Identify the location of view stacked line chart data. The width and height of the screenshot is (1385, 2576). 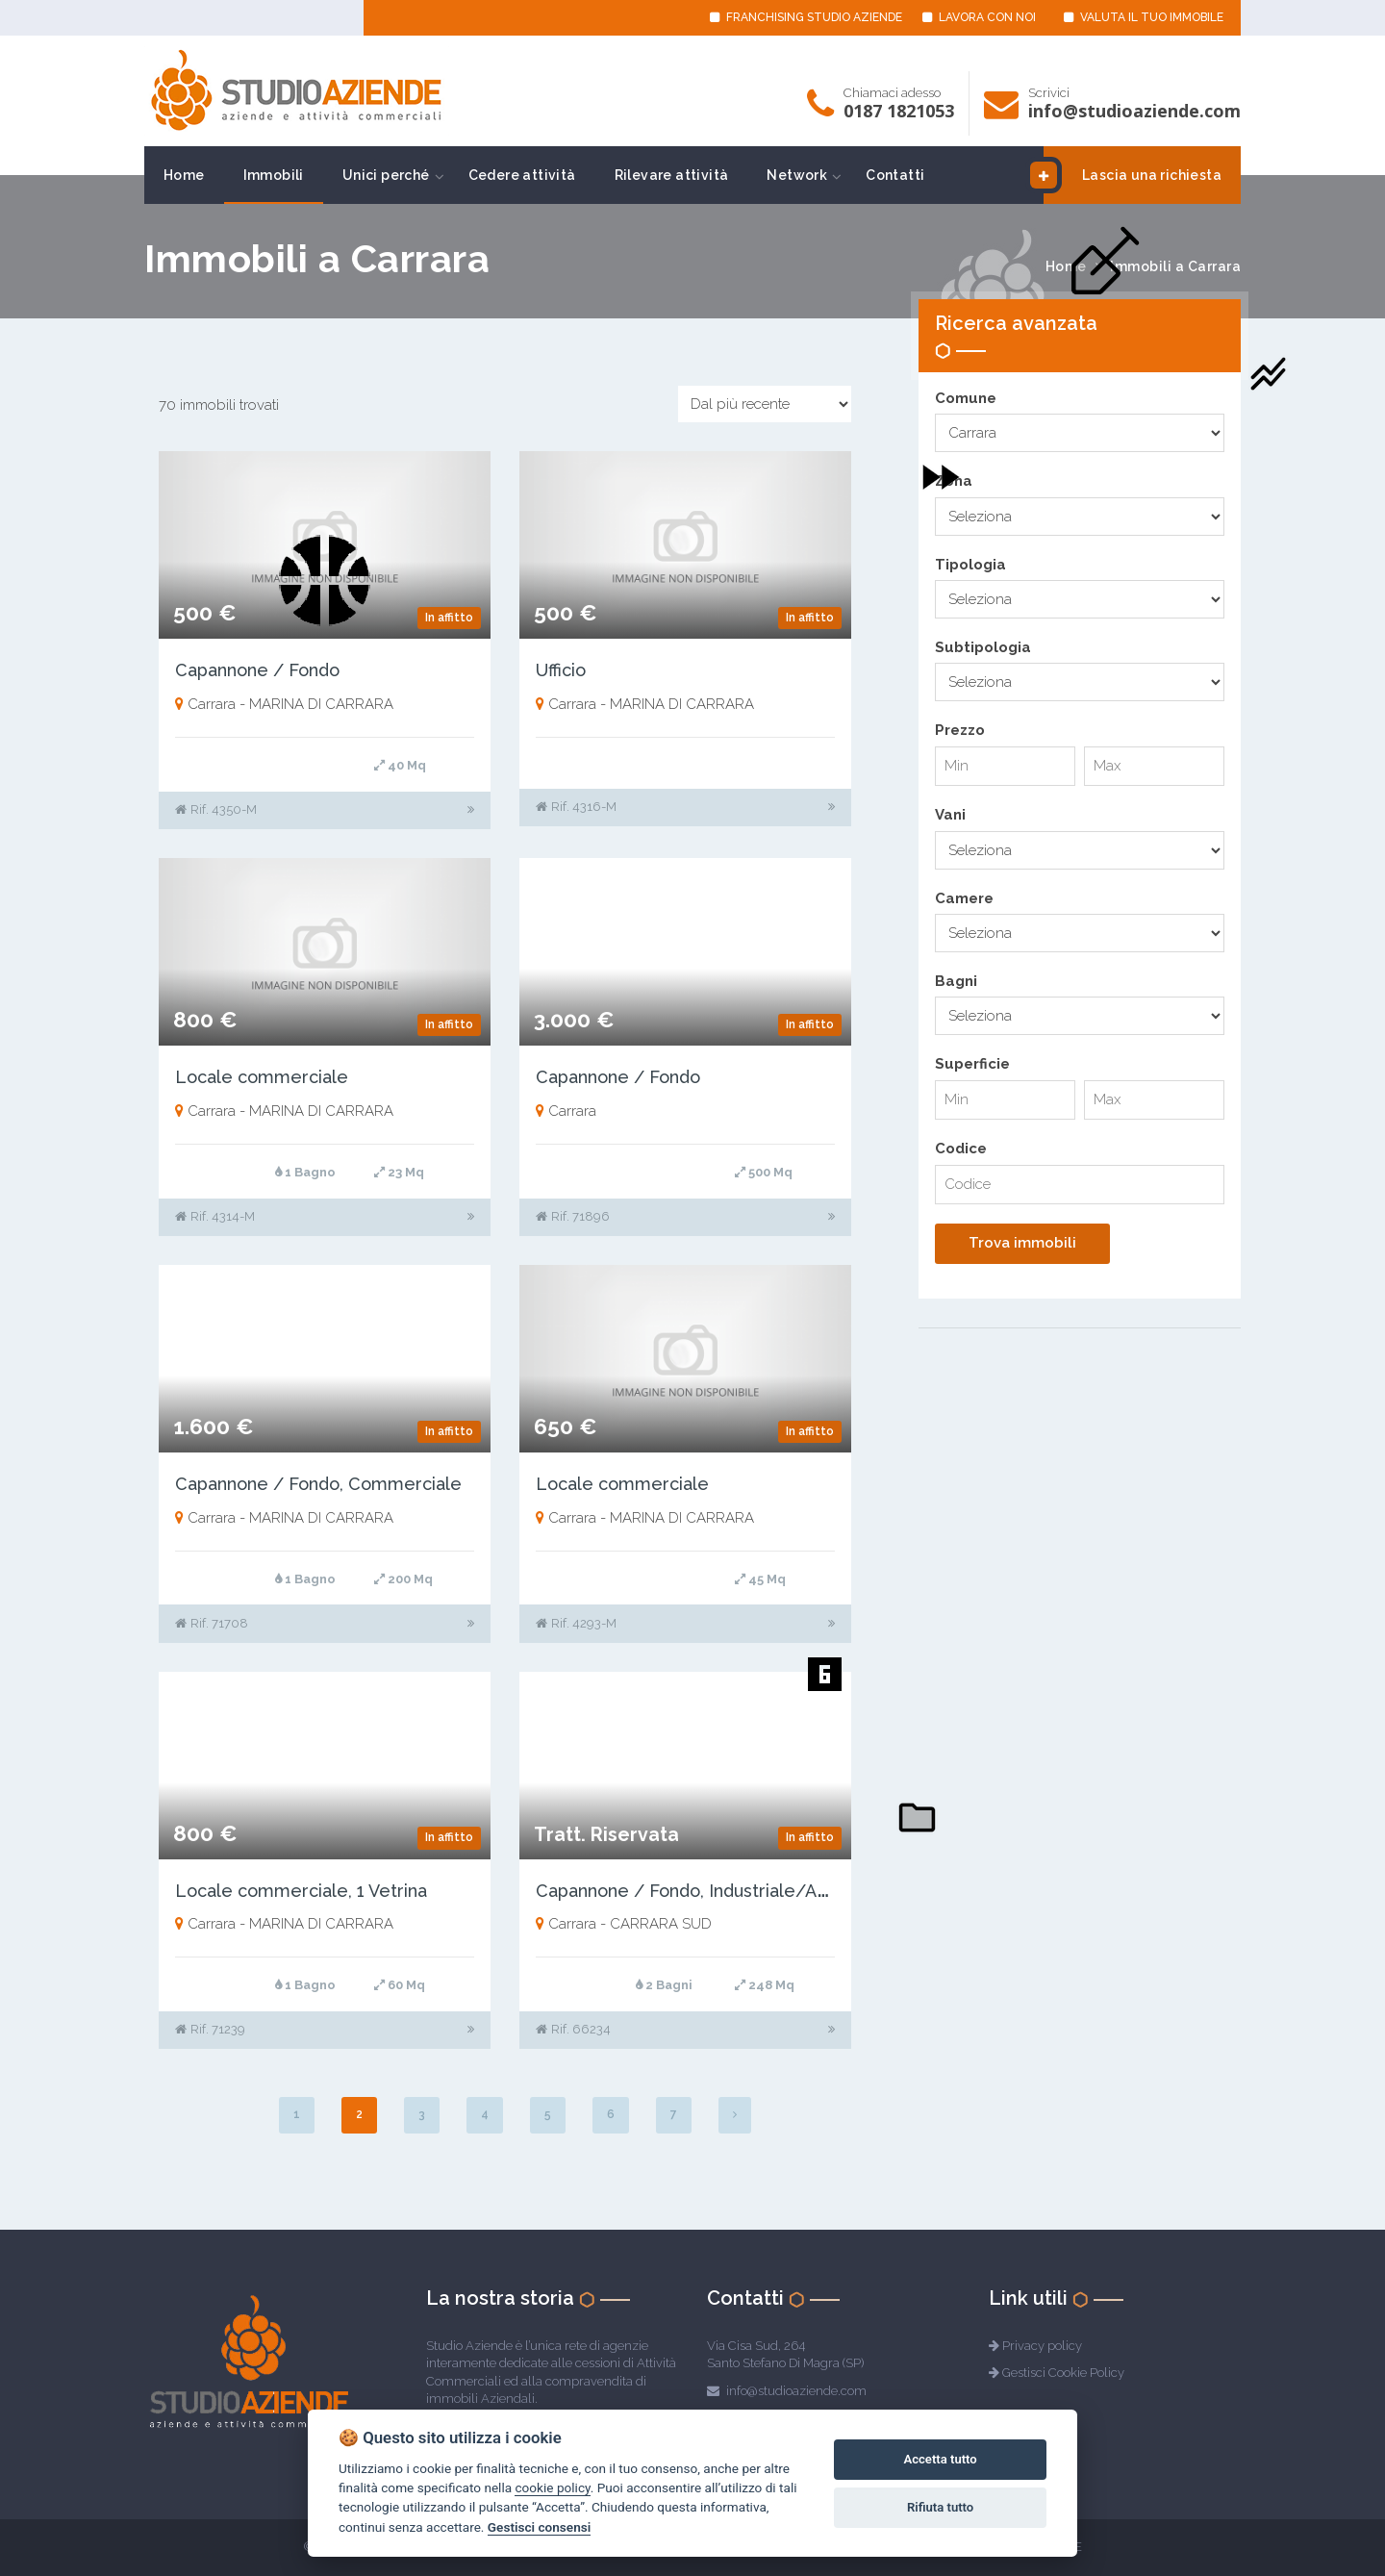
(1268, 373).